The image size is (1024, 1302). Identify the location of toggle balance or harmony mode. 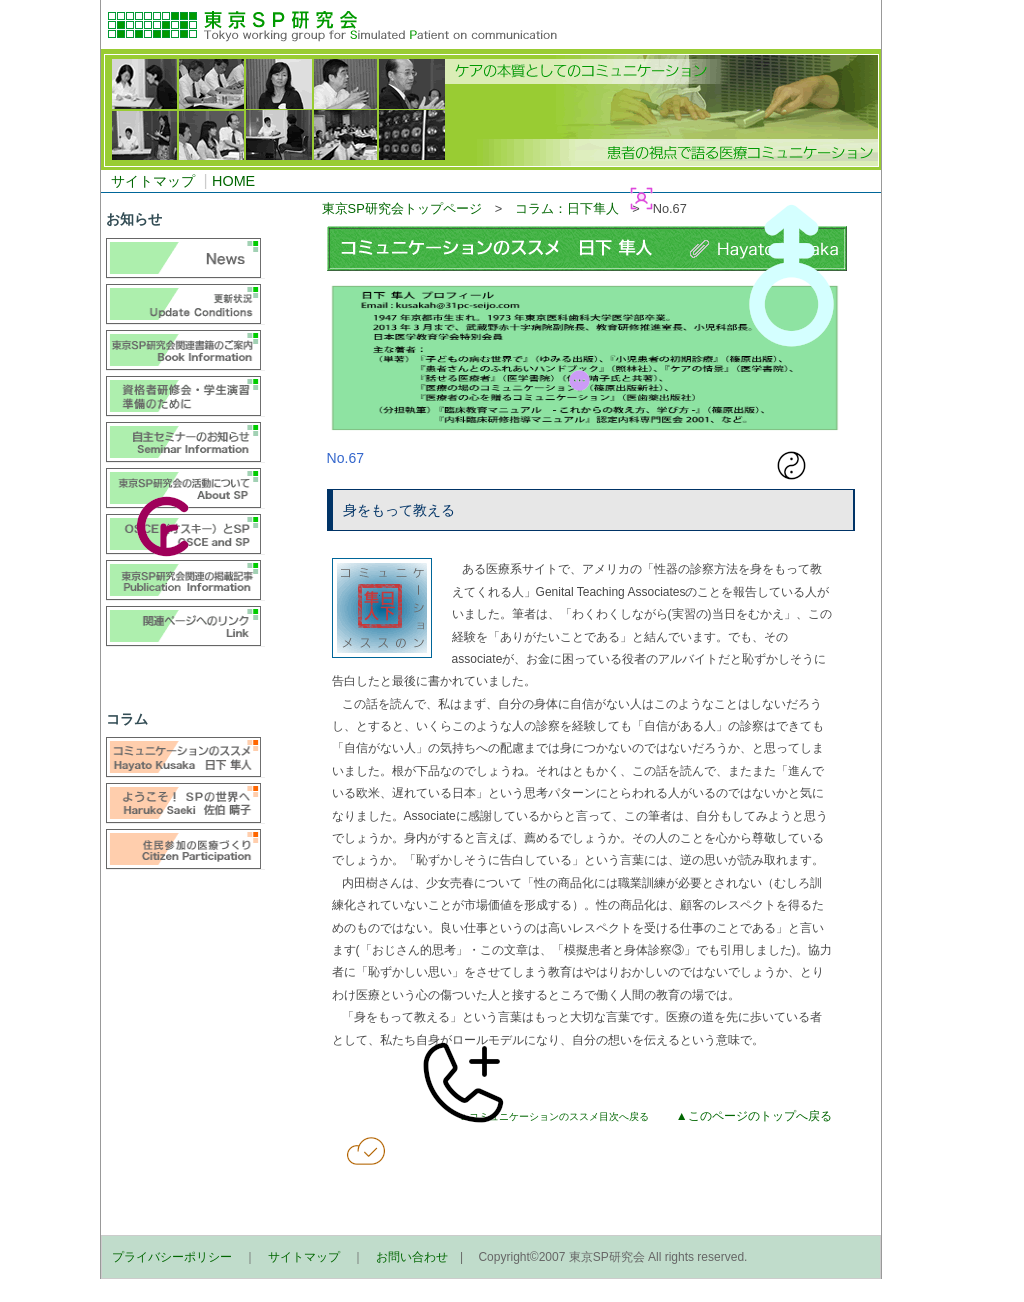
(791, 465).